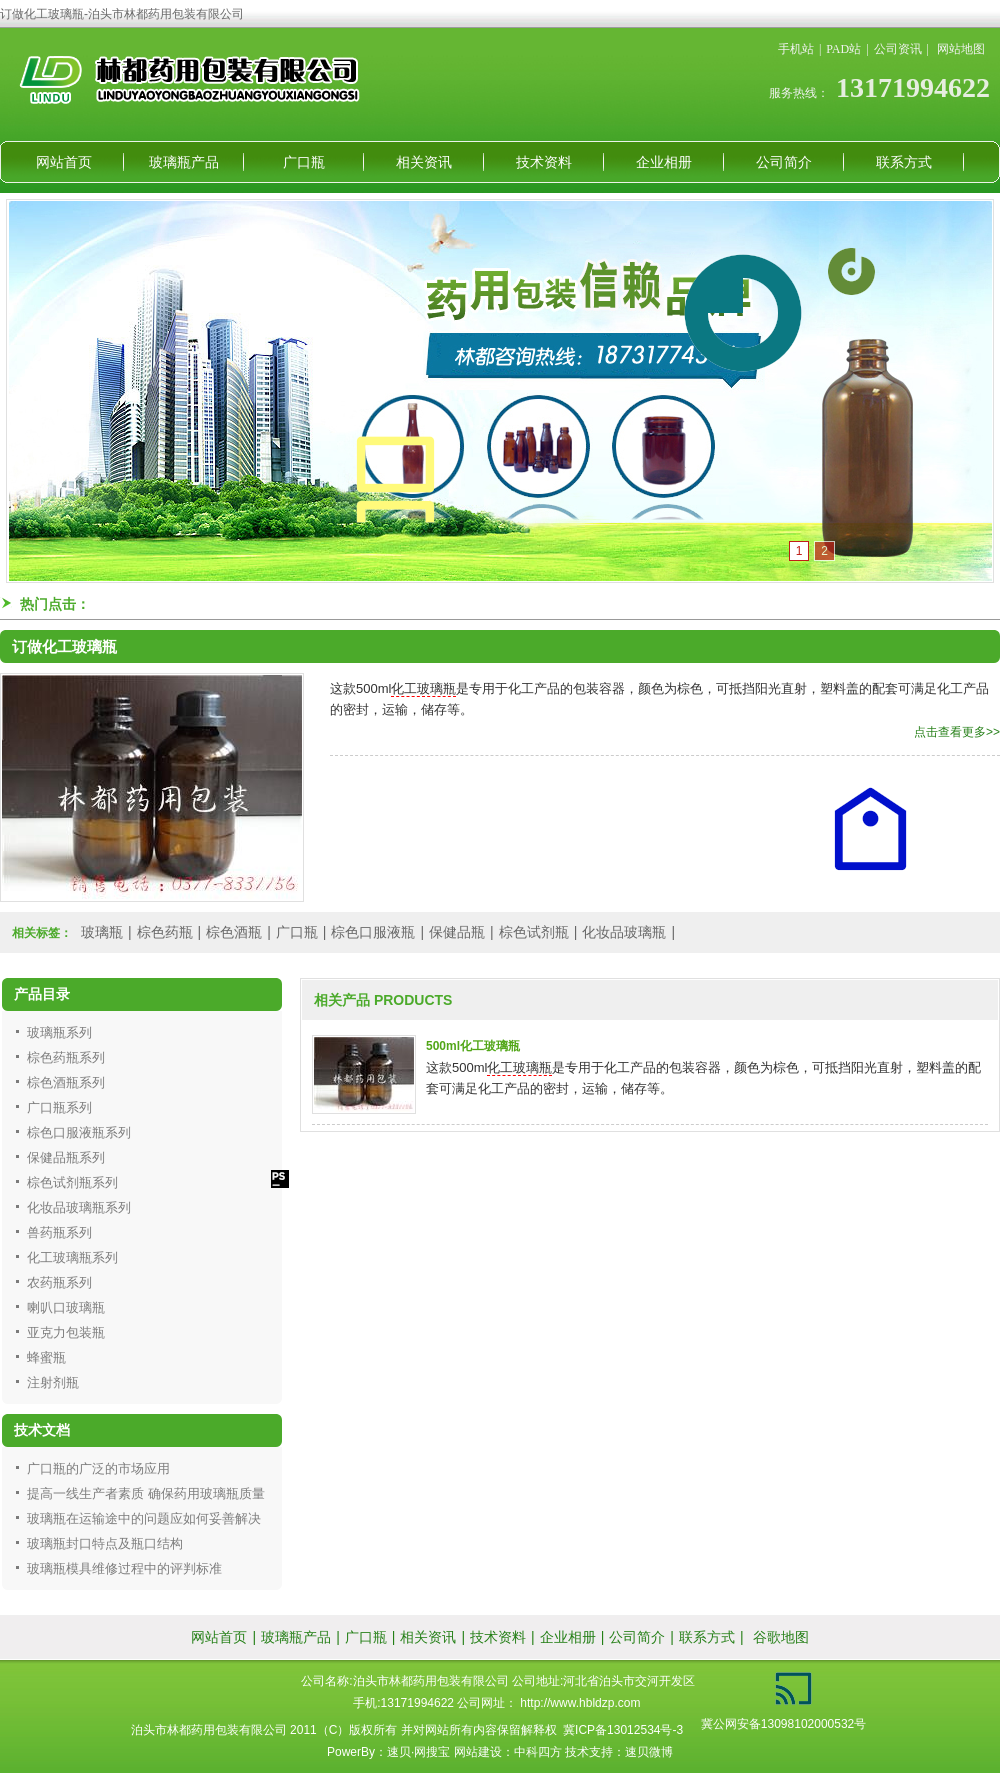 The image size is (1000, 1774). What do you see at coordinates (280, 1179) in the screenshot?
I see `open phpstorm ide` at bounding box center [280, 1179].